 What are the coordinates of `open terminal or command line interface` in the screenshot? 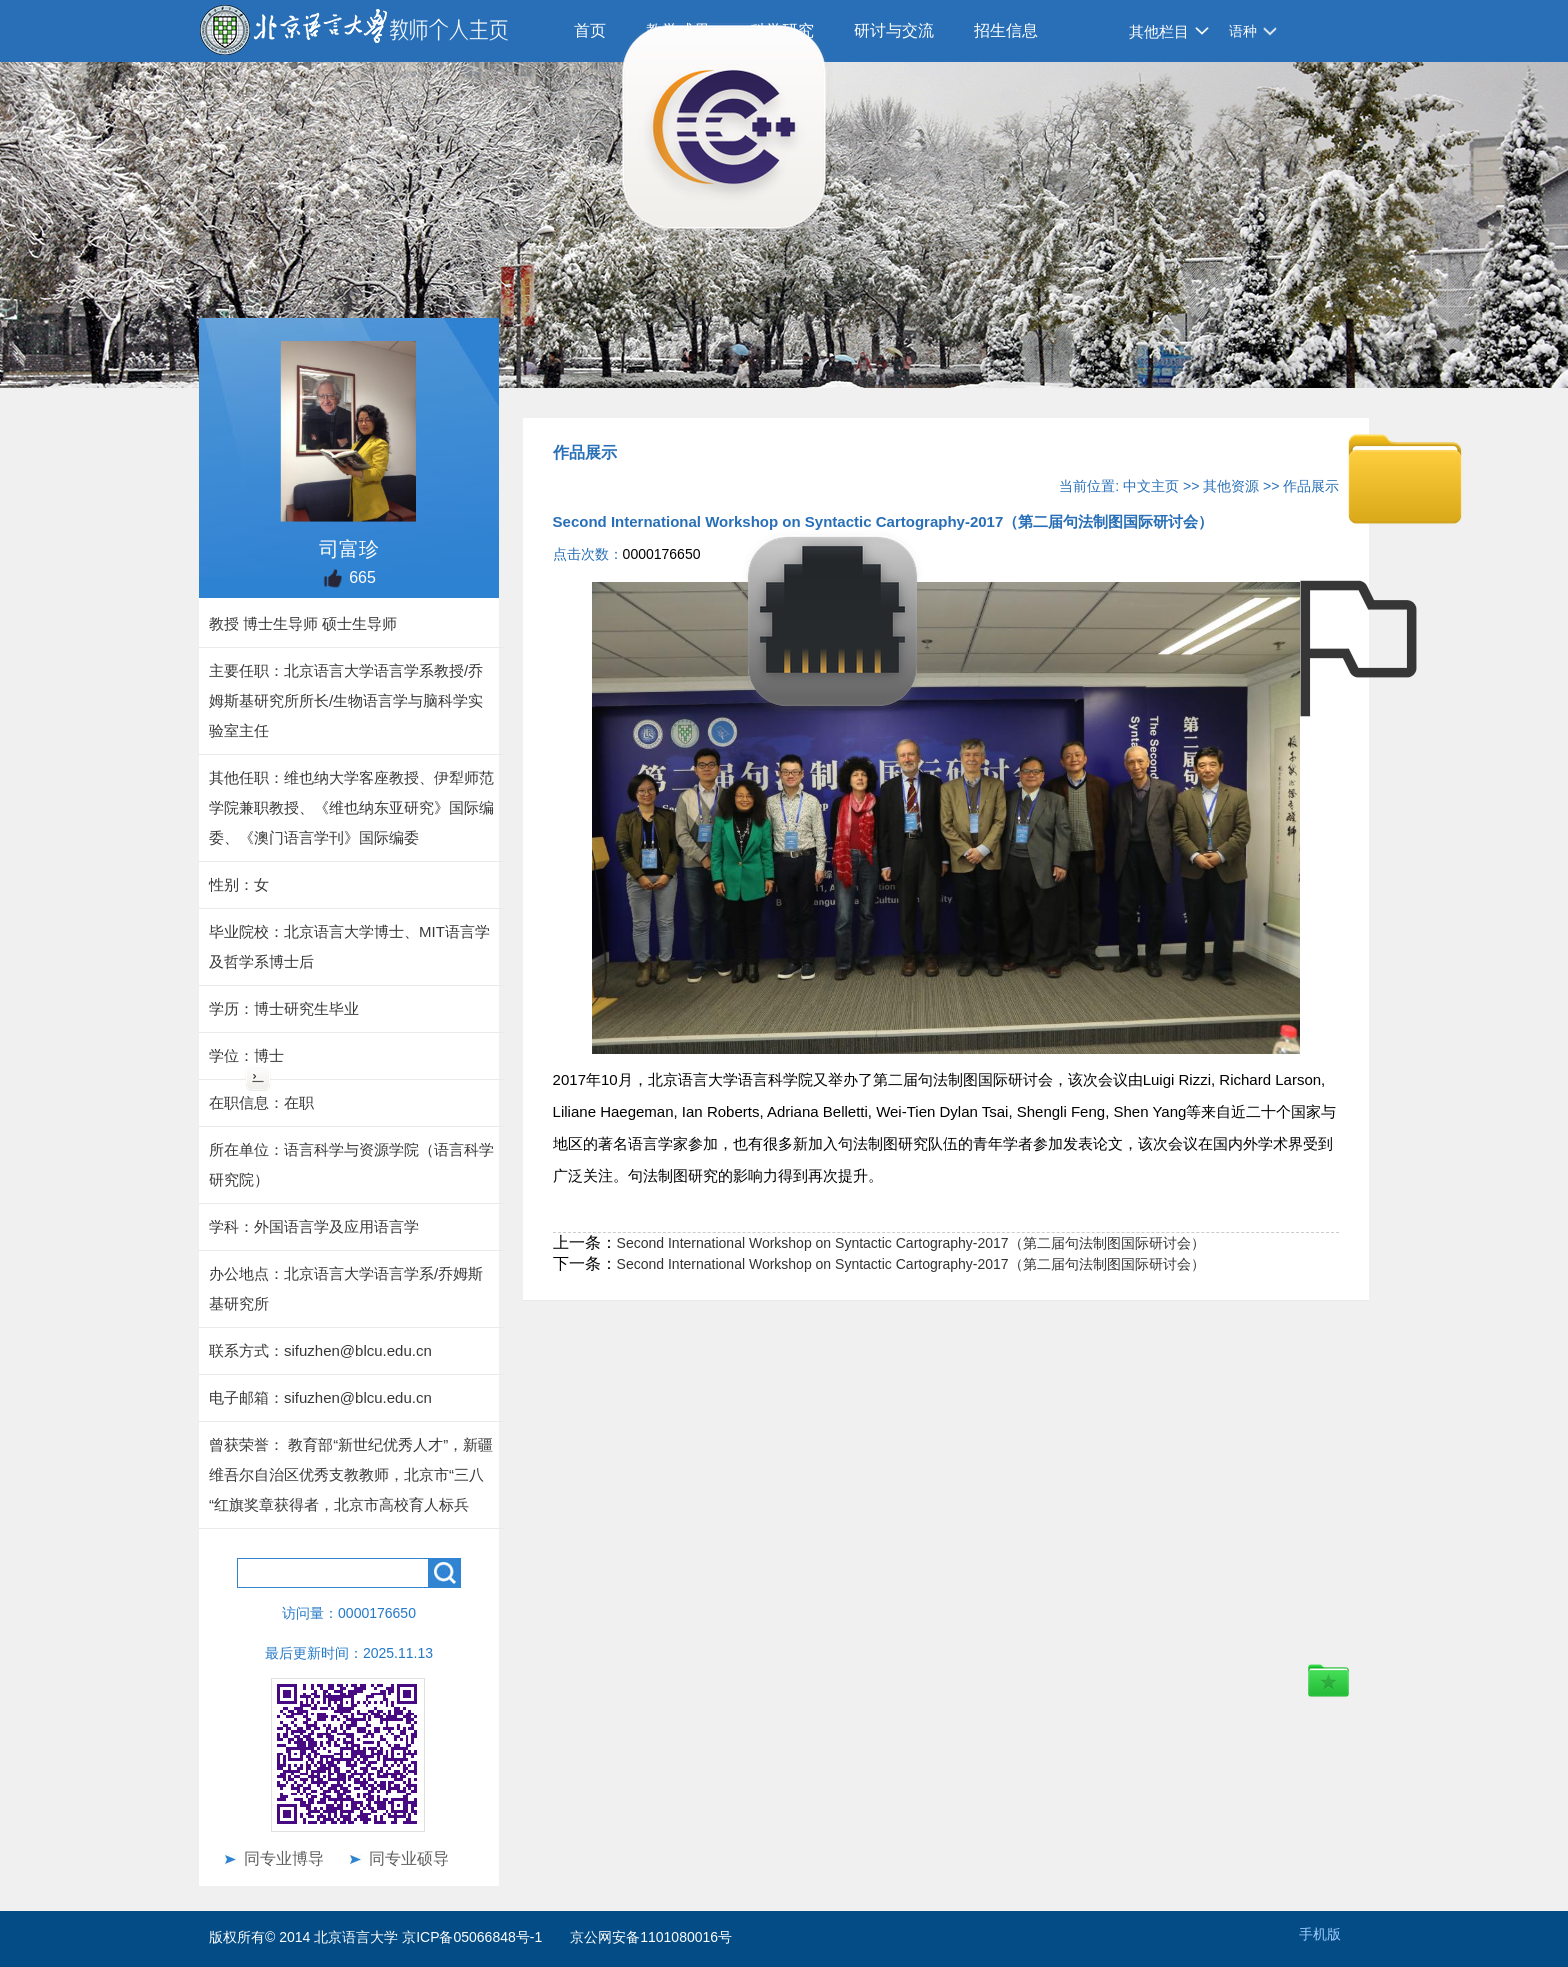 It's located at (258, 1078).